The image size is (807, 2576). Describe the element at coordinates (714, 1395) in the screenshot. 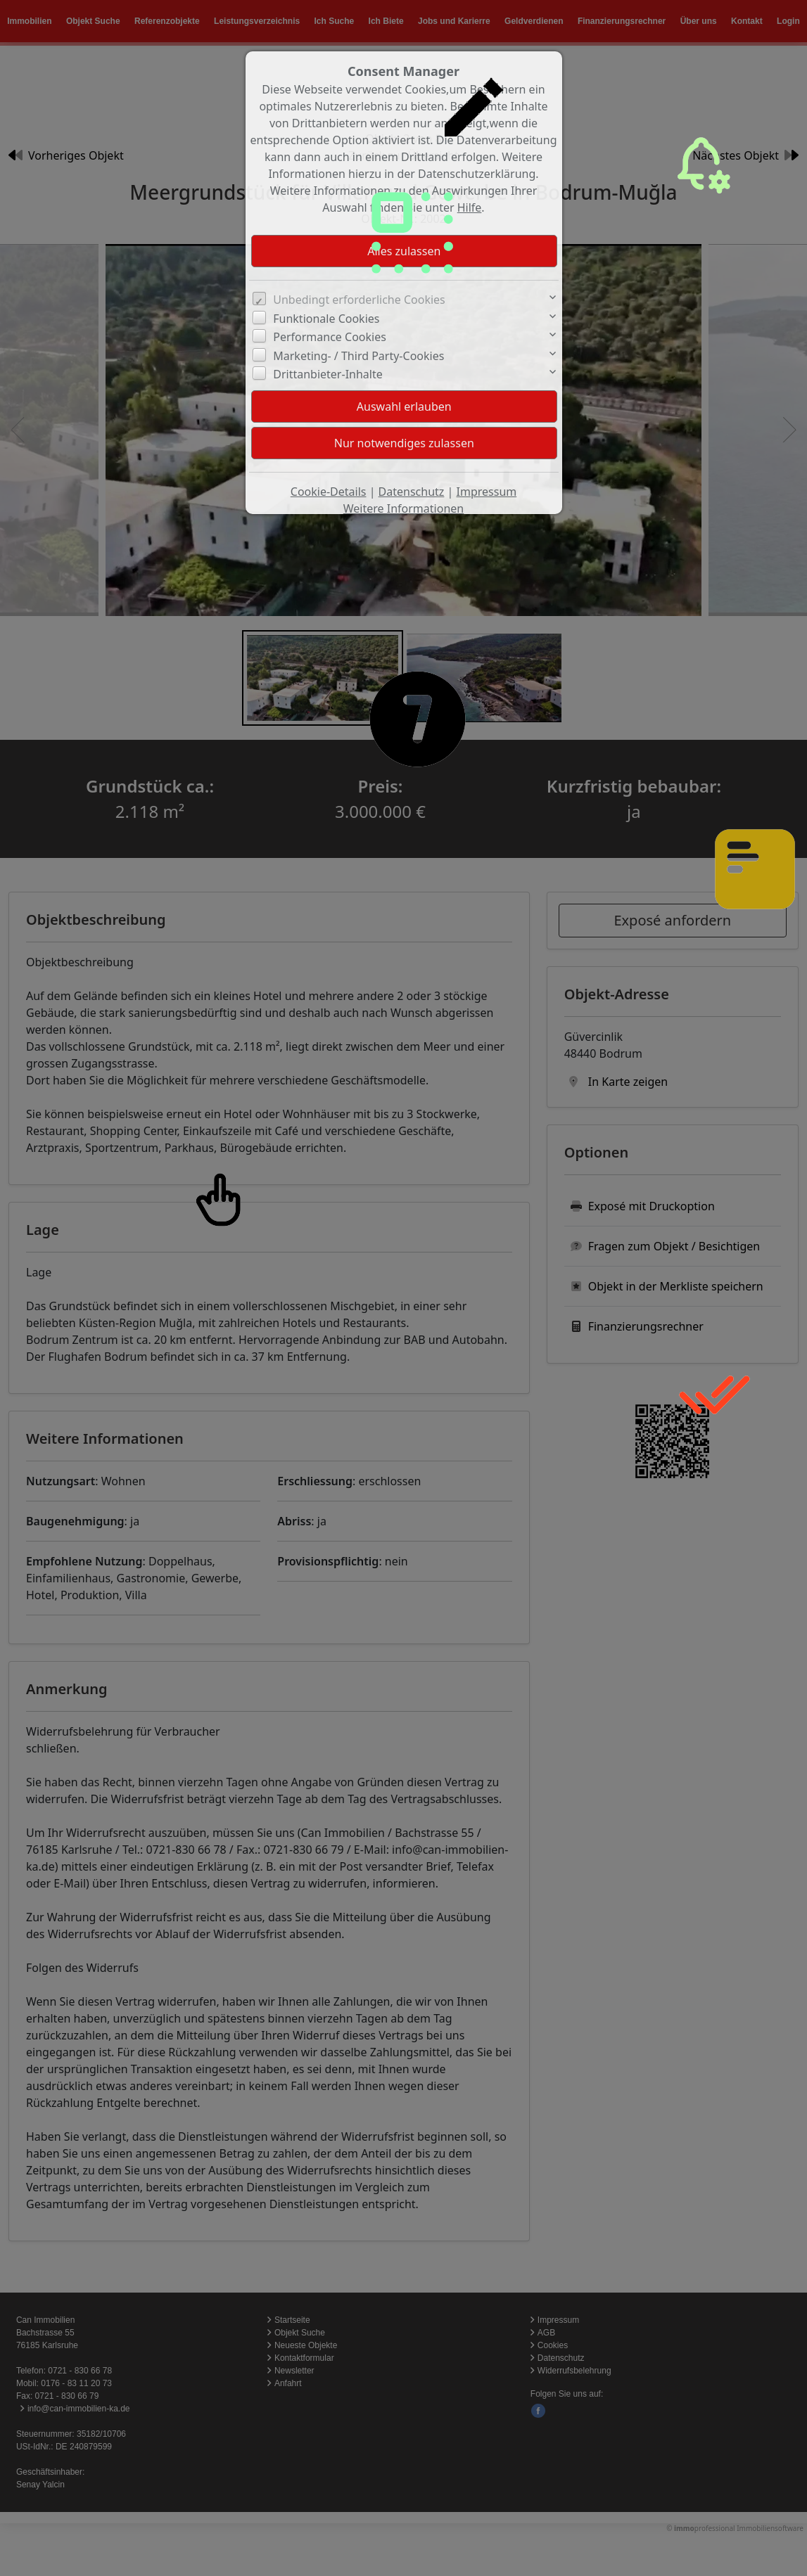

I see `indicates all items have been completed or verified` at that location.